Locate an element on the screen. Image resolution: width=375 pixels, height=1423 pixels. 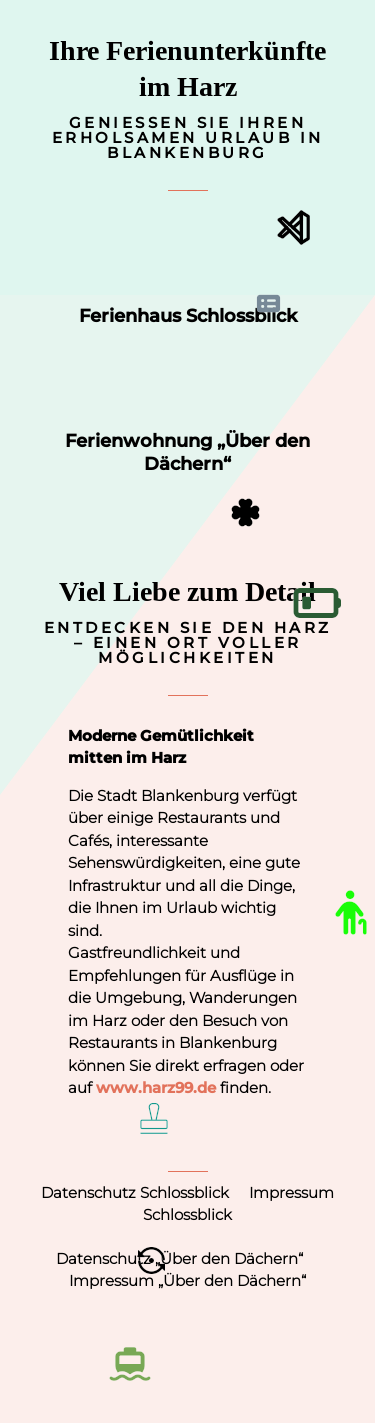
open visual studio code is located at coordinates (294, 227).